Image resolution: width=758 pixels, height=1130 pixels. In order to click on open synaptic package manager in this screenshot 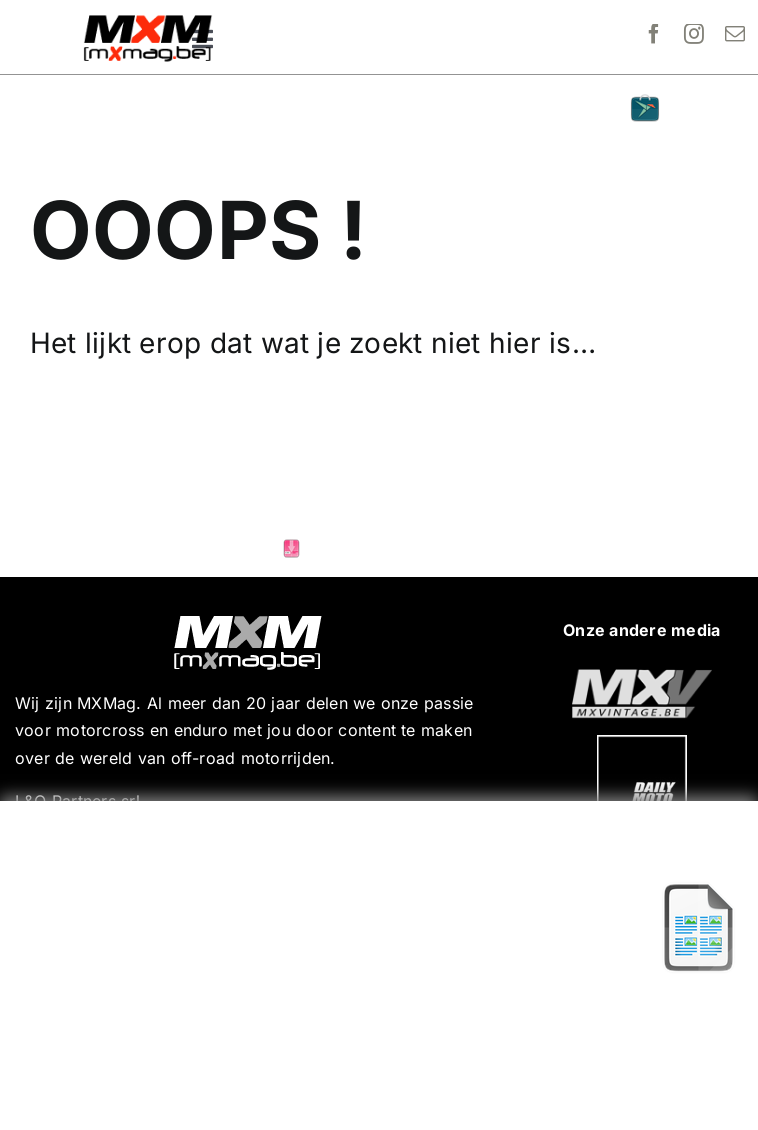, I will do `click(291, 548)`.